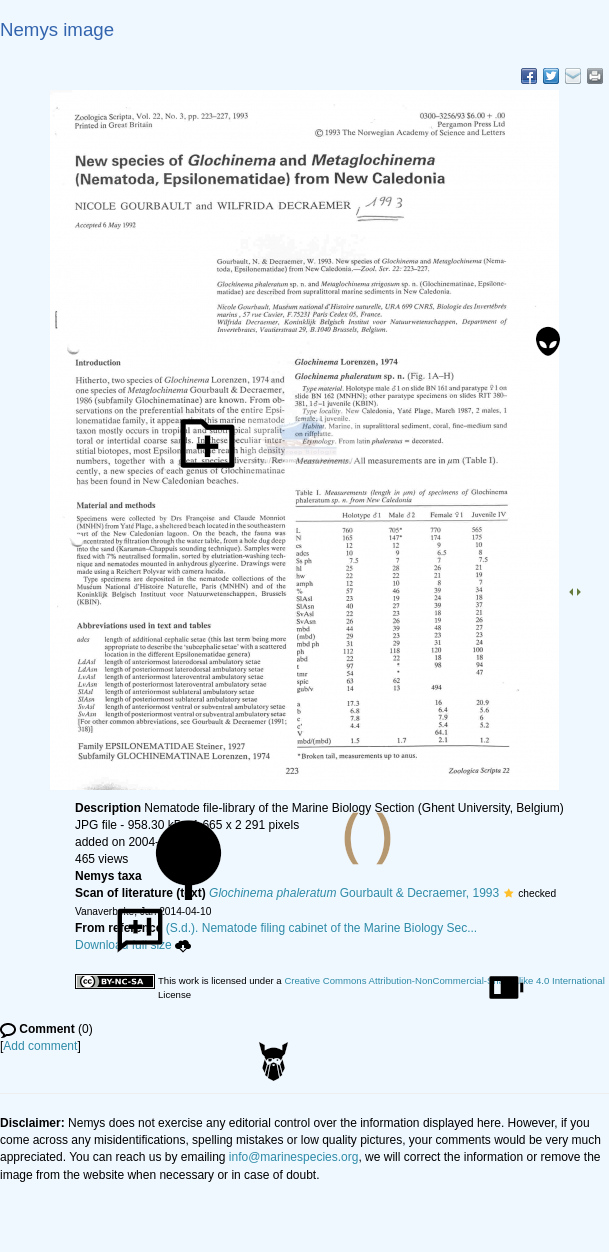  What do you see at coordinates (367, 838) in the screenshot?
I see `insert parentheses in code editor` at bounding box center [367, 838].